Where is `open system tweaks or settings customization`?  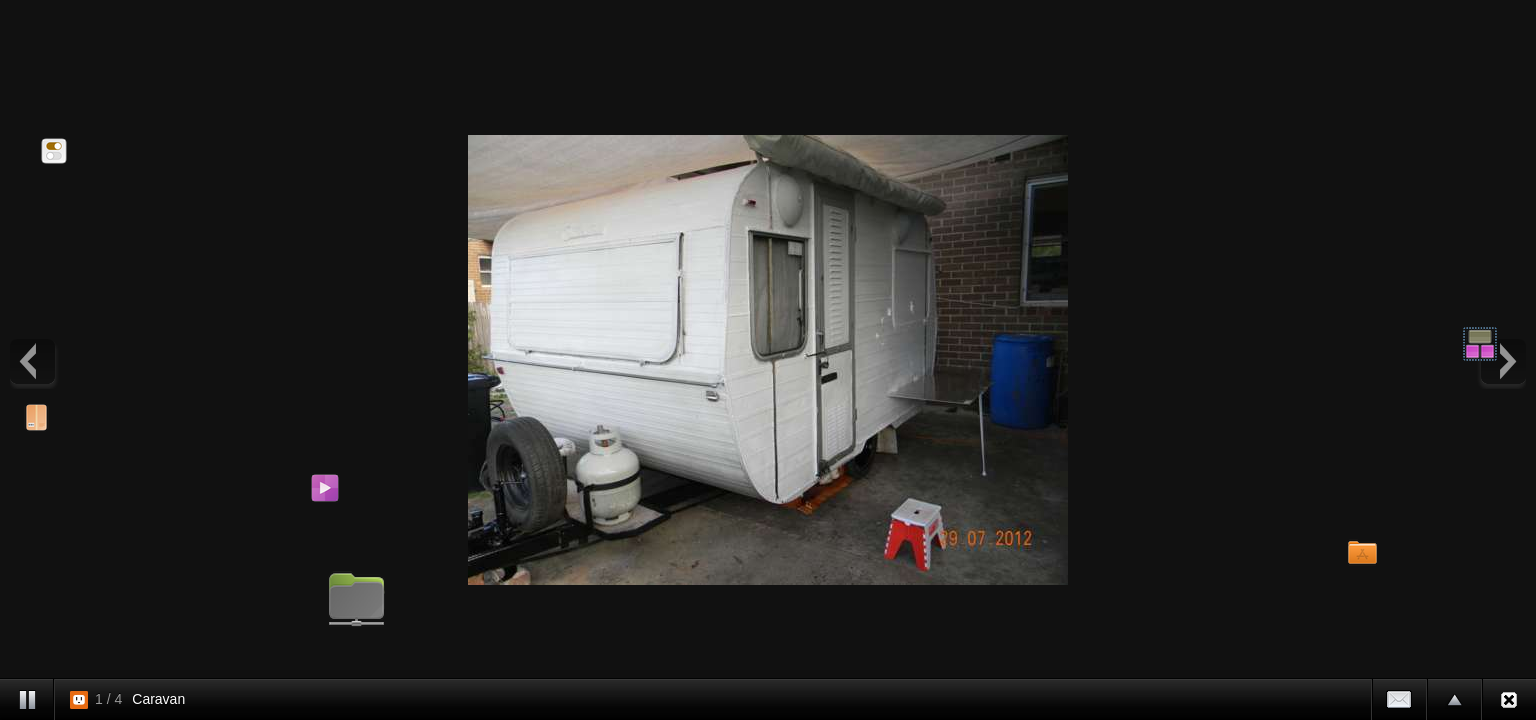 open system tweaks or settings customization is located at coordinates (54, 151).